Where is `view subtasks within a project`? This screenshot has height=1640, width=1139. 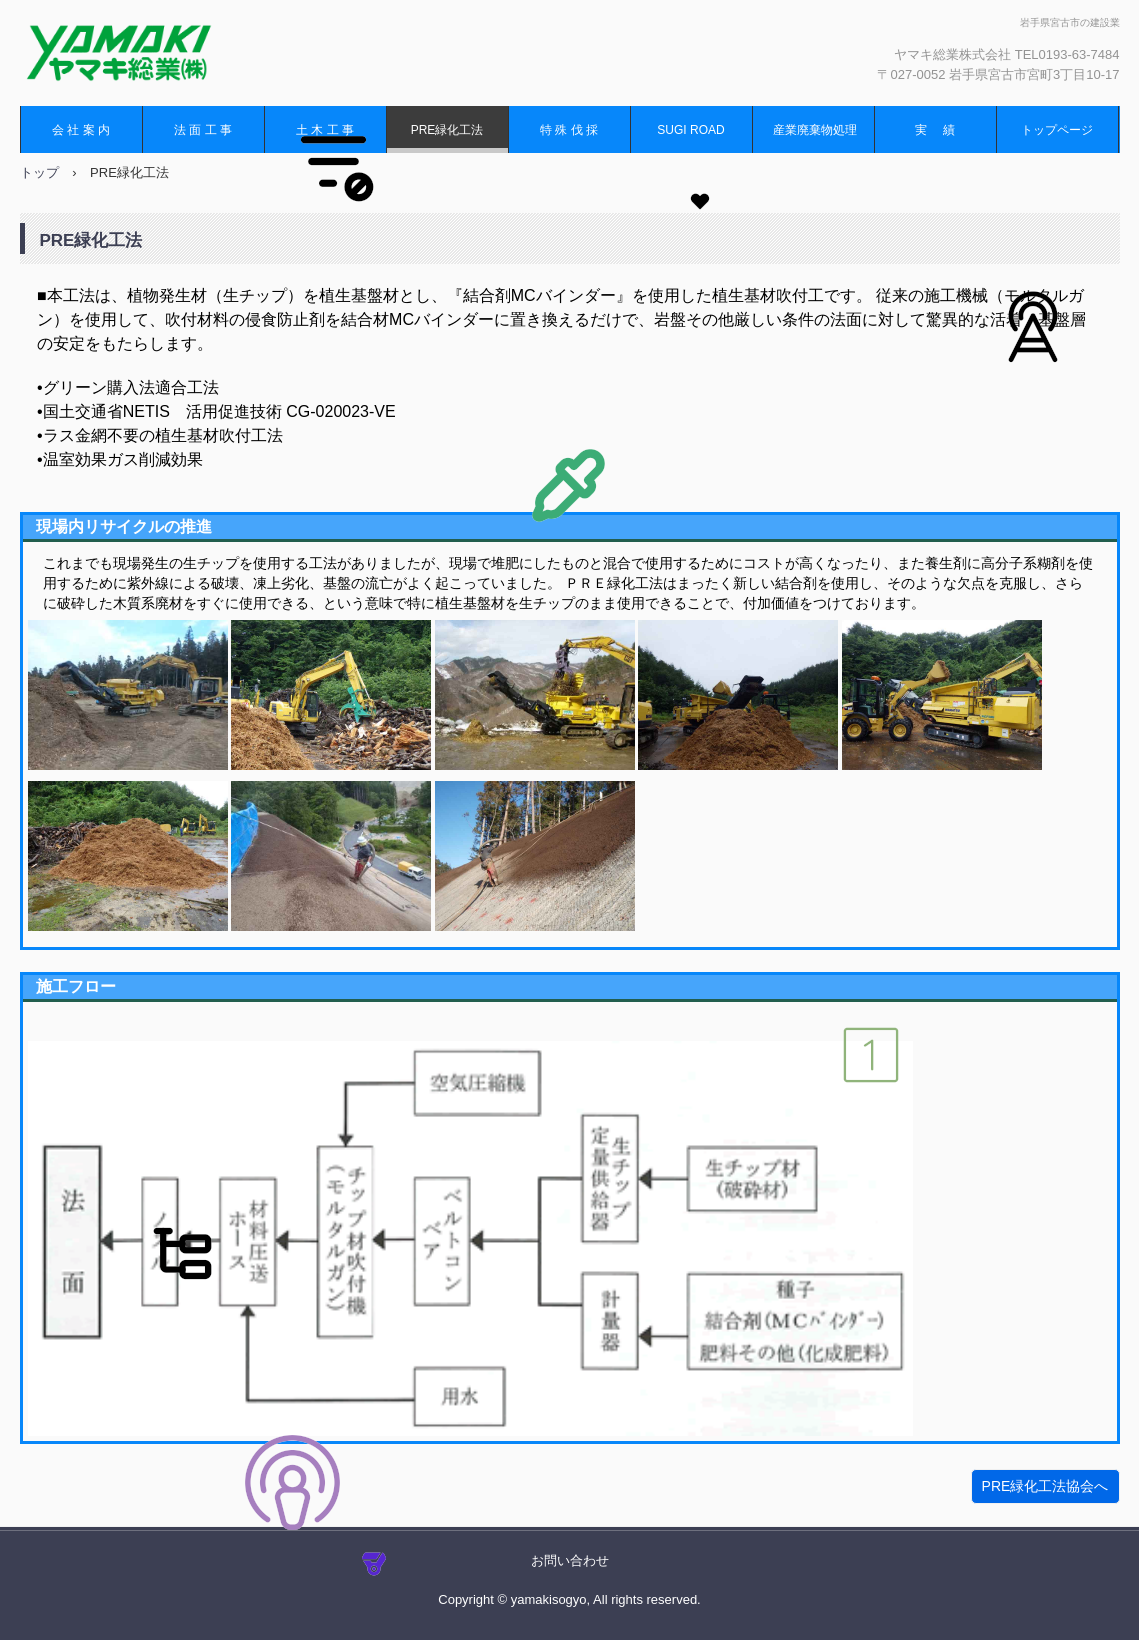 view subtasks within a project is located at coordinates (182, 1253).